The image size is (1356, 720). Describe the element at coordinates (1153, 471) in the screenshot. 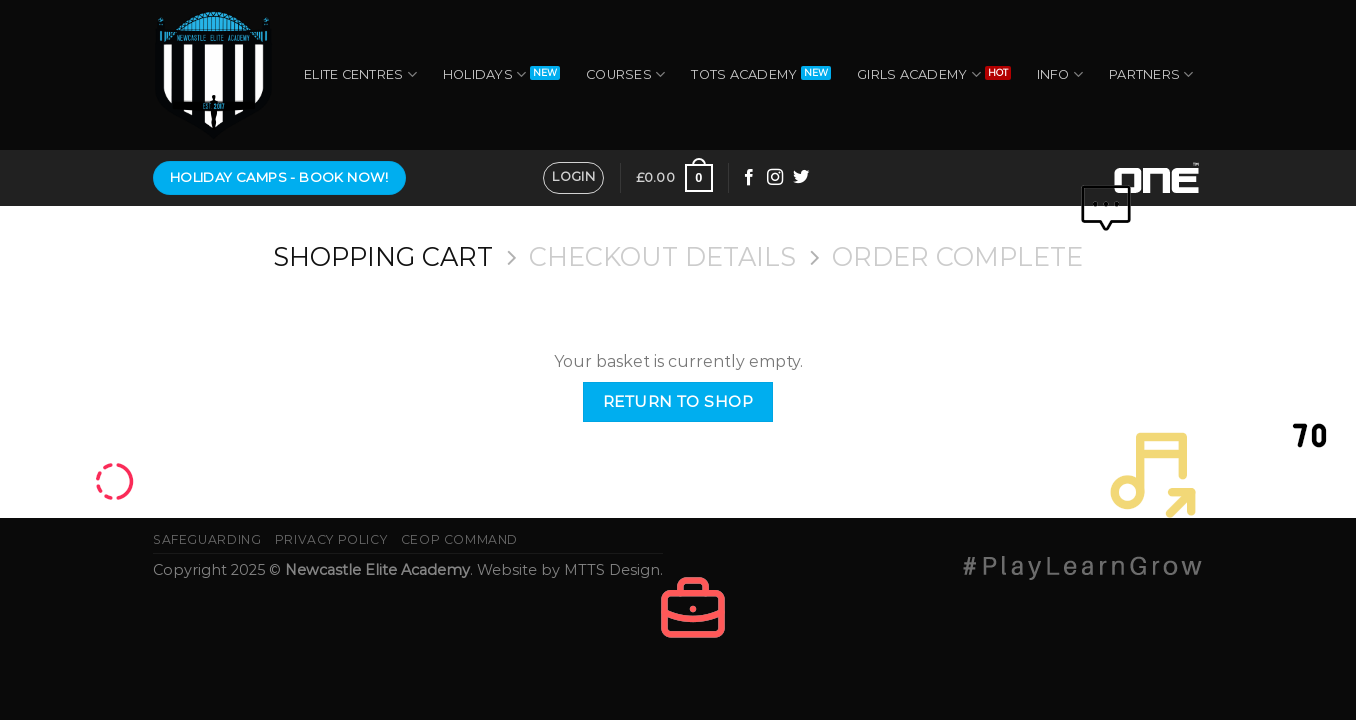

I see `share a song or audio file` at that location.